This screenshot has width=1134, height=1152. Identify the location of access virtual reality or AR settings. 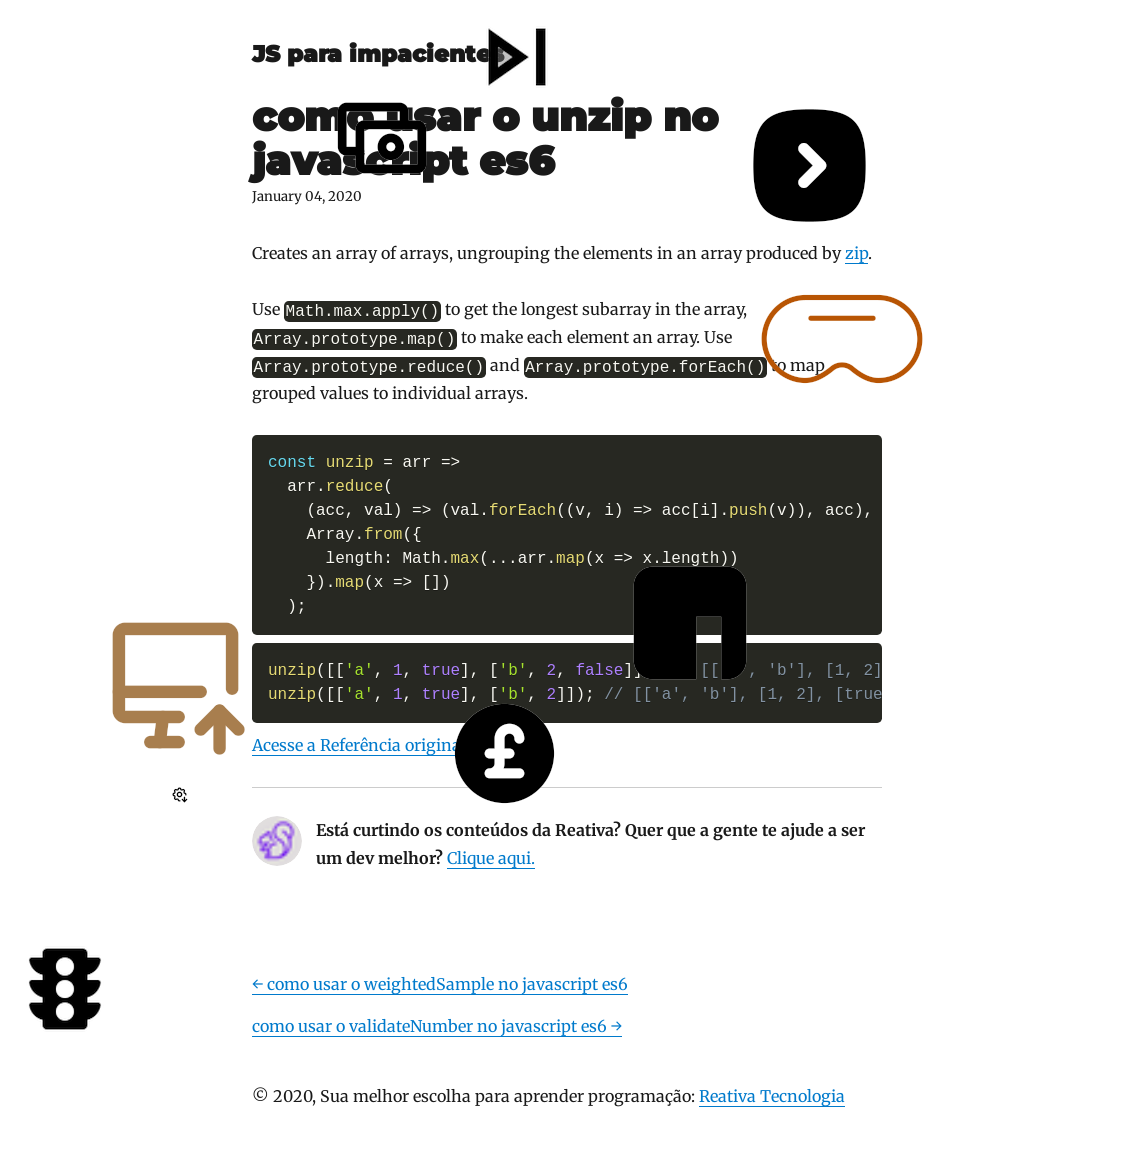
(842, 339).